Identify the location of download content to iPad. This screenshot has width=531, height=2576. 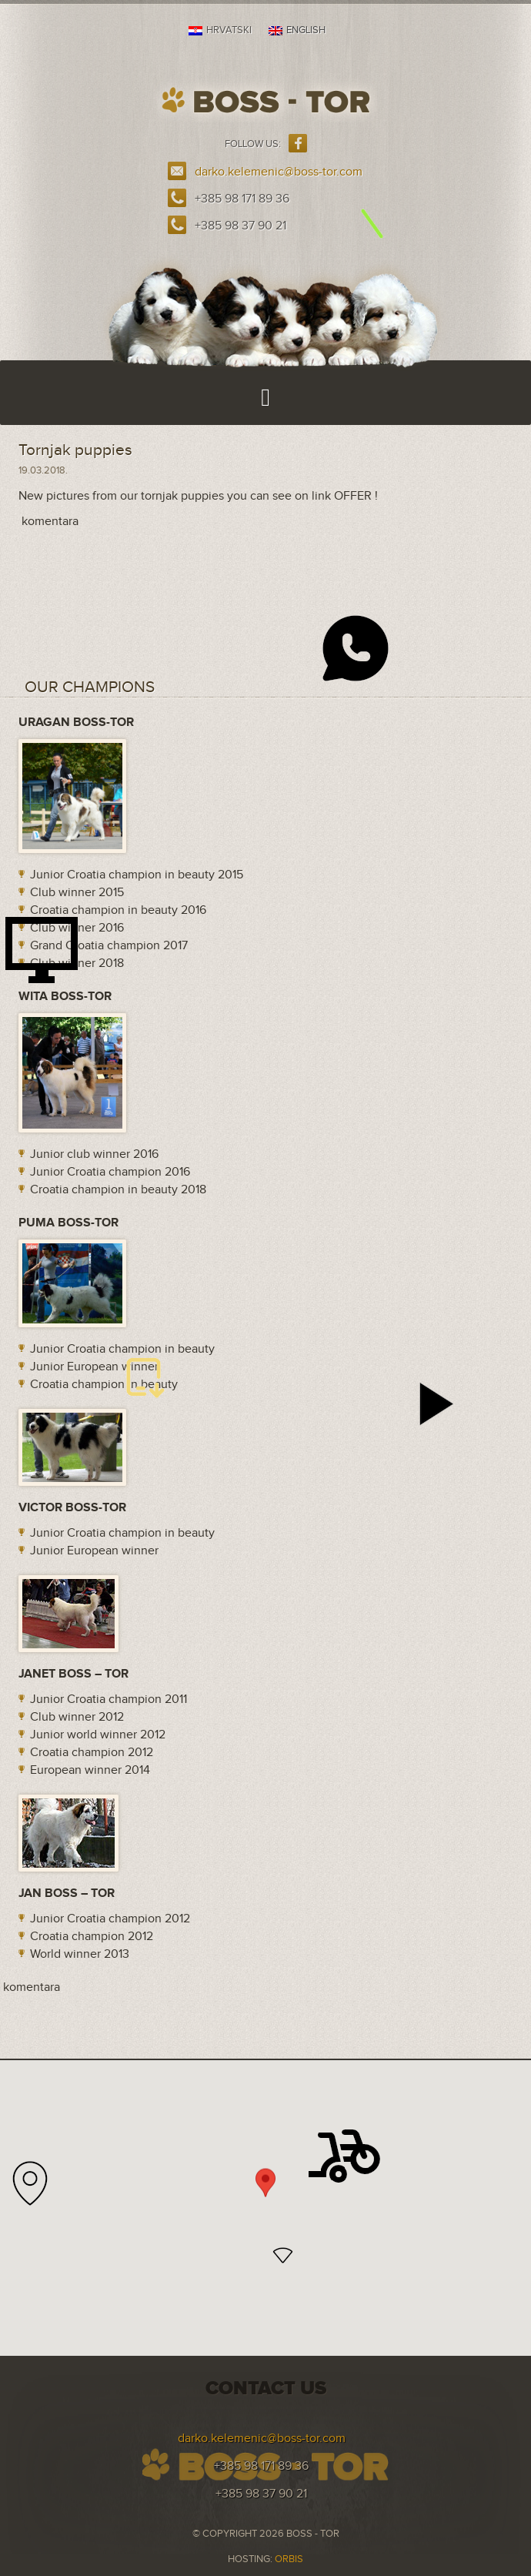
(143, 1377).